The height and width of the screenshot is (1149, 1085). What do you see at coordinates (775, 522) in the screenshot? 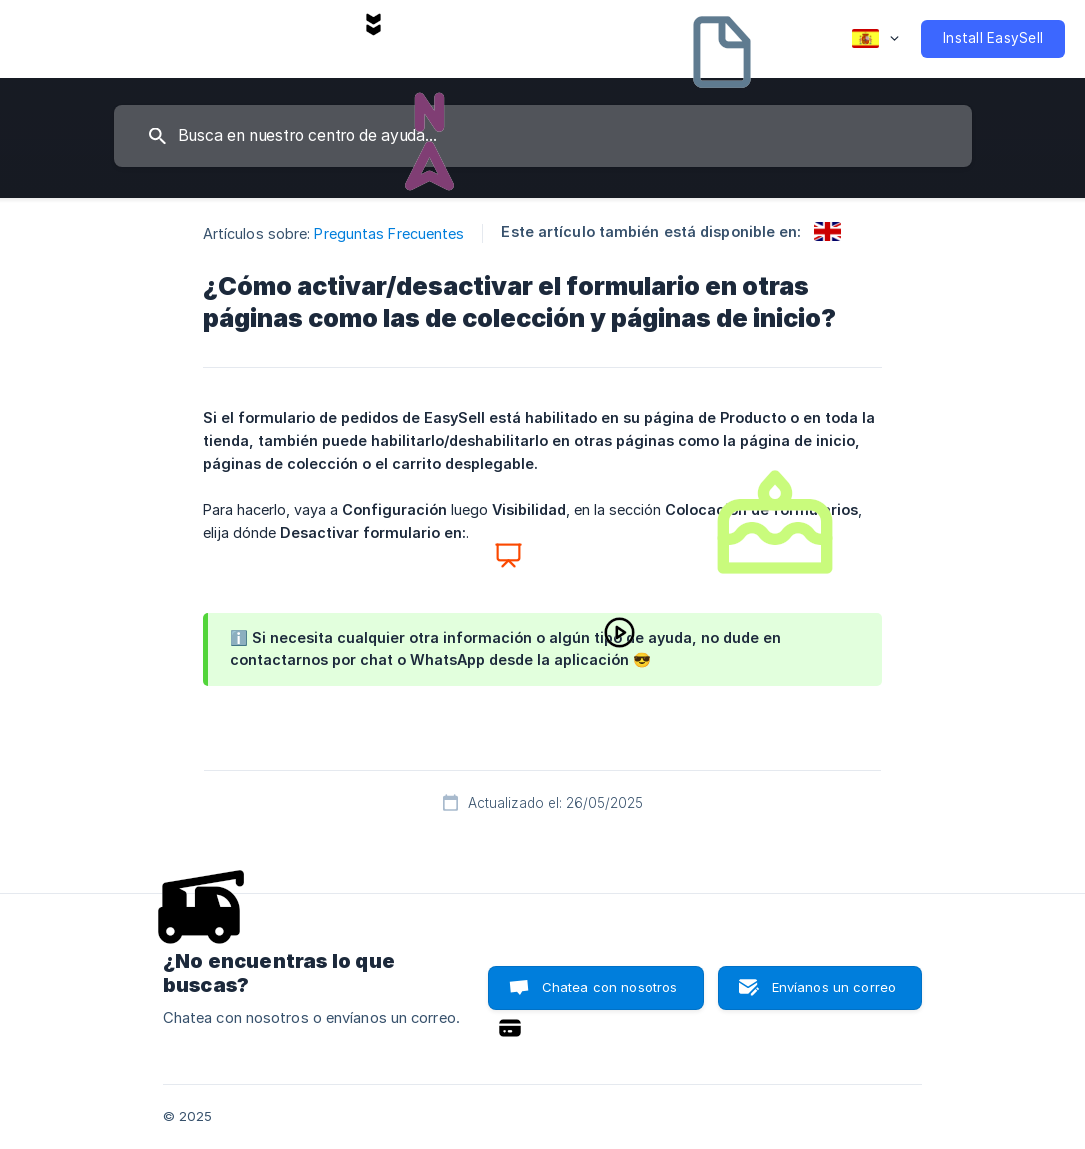
I see `view birthday or celebration reminders` at bounding box center [775, 522].